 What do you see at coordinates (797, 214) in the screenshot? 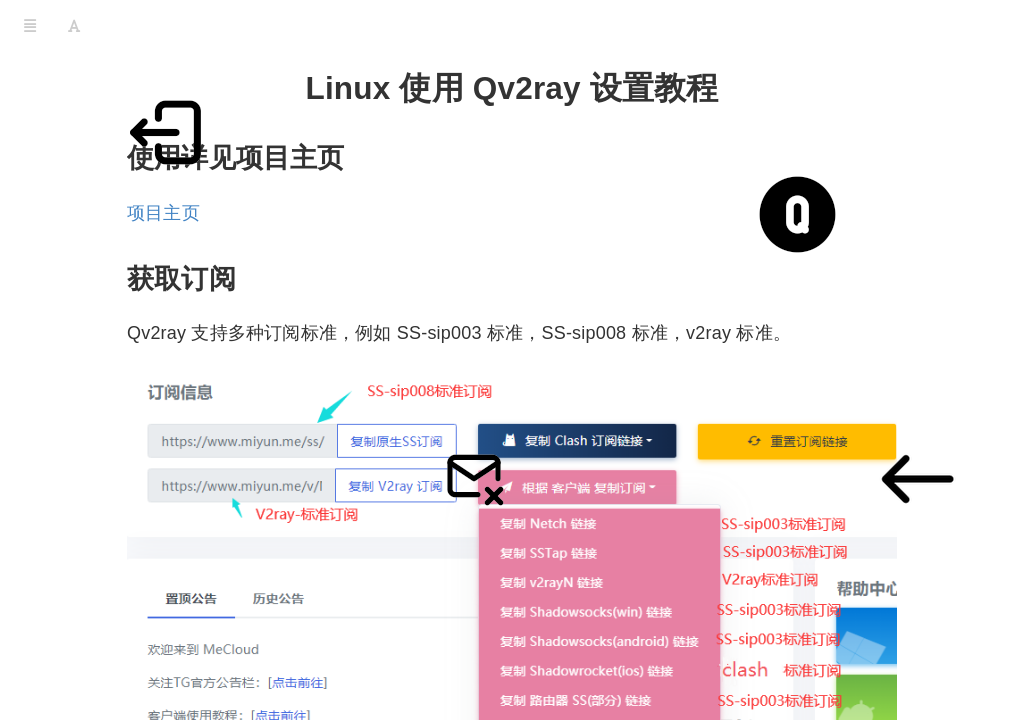
I see `indicates a "Q" category or label` at bounding box center [797, 214].